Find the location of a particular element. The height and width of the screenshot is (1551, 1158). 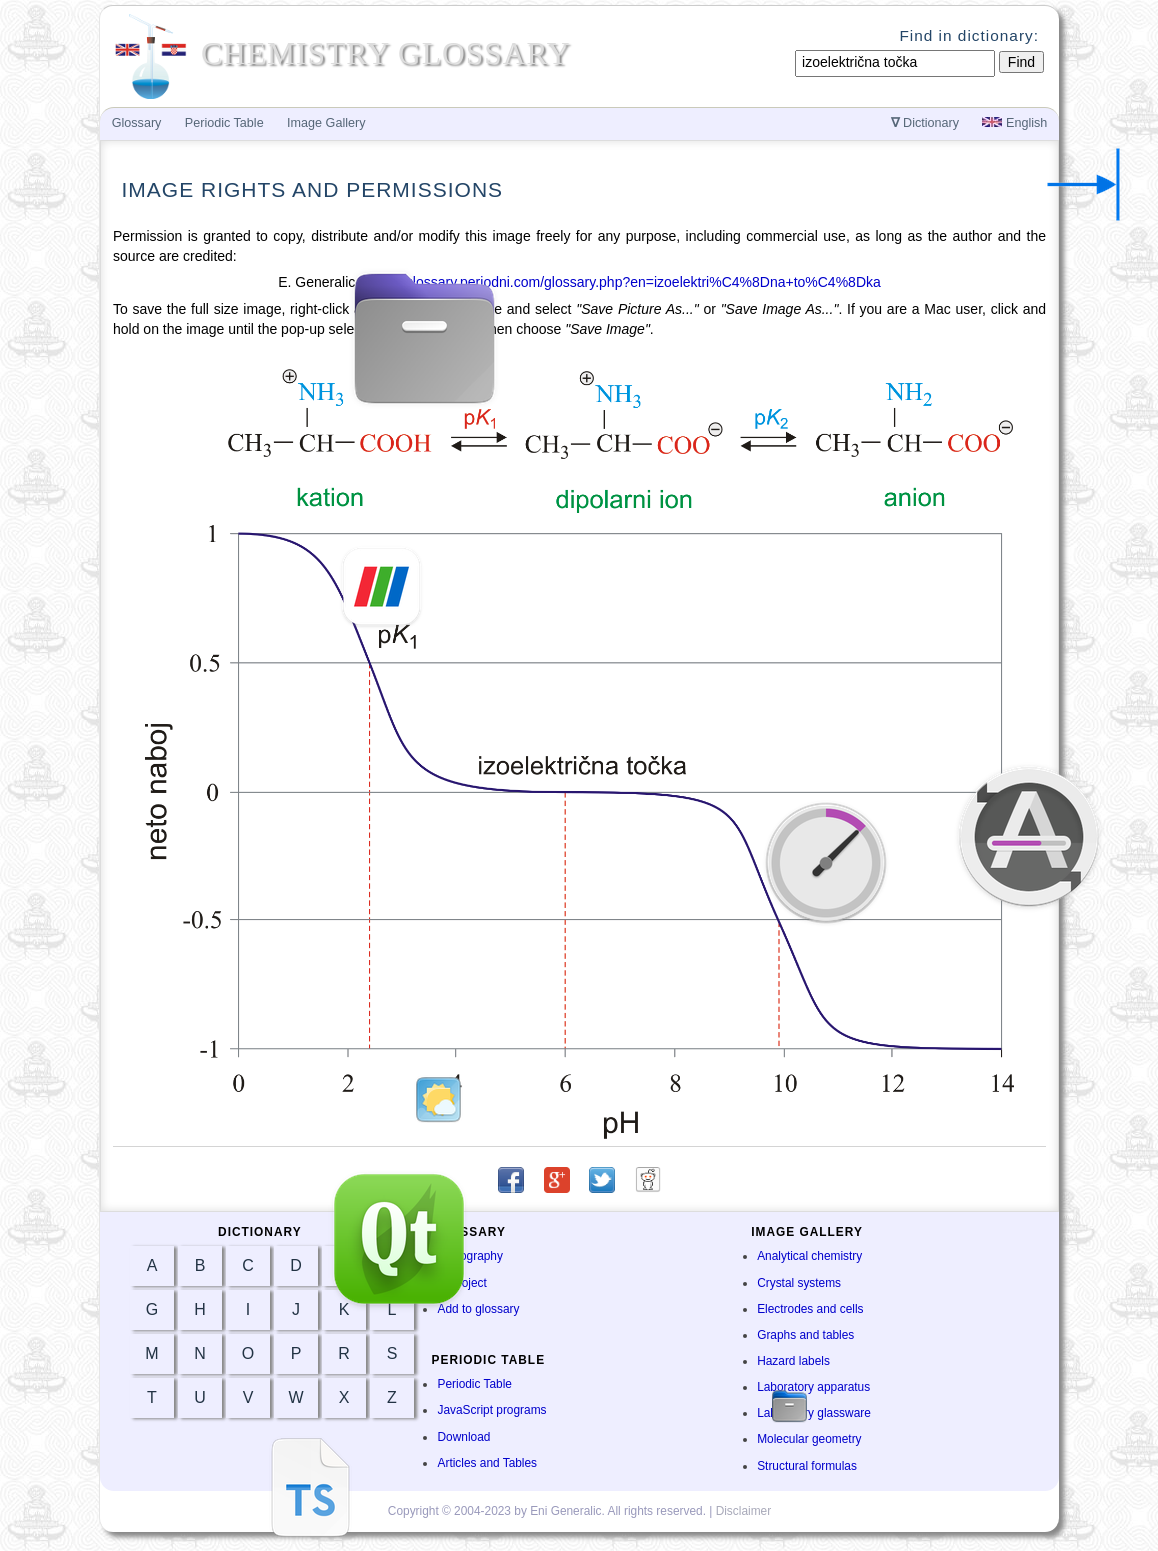

go to the last item or page is located at coordinates (1083, 184).